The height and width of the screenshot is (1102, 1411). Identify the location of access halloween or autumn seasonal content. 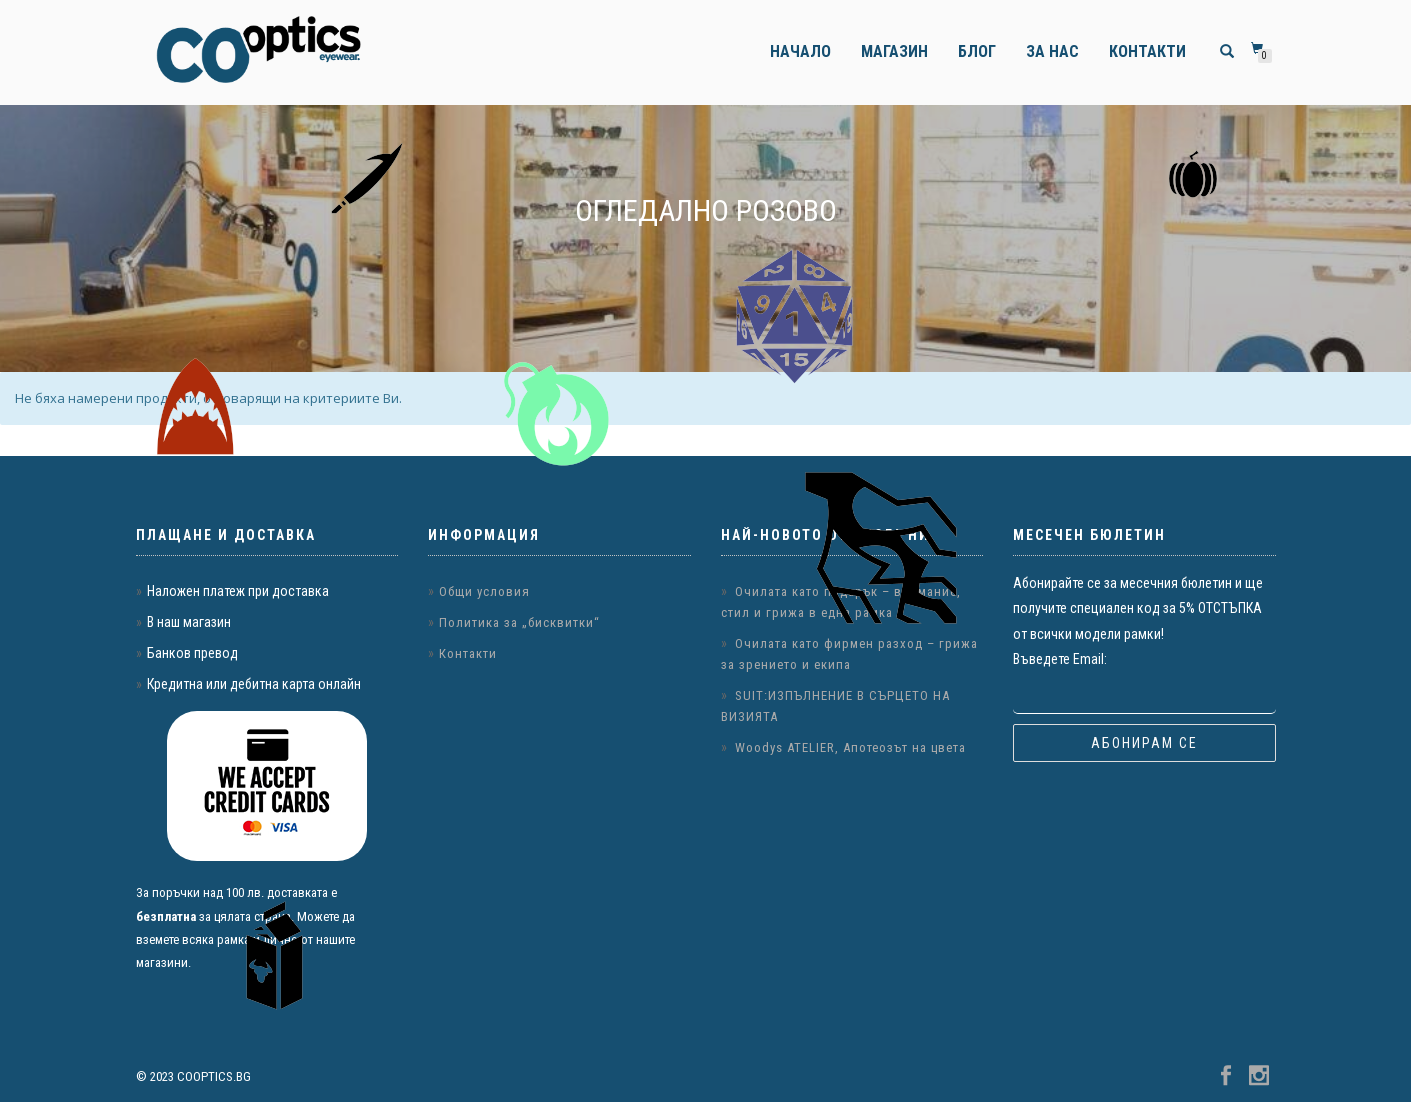
(1193, 174).